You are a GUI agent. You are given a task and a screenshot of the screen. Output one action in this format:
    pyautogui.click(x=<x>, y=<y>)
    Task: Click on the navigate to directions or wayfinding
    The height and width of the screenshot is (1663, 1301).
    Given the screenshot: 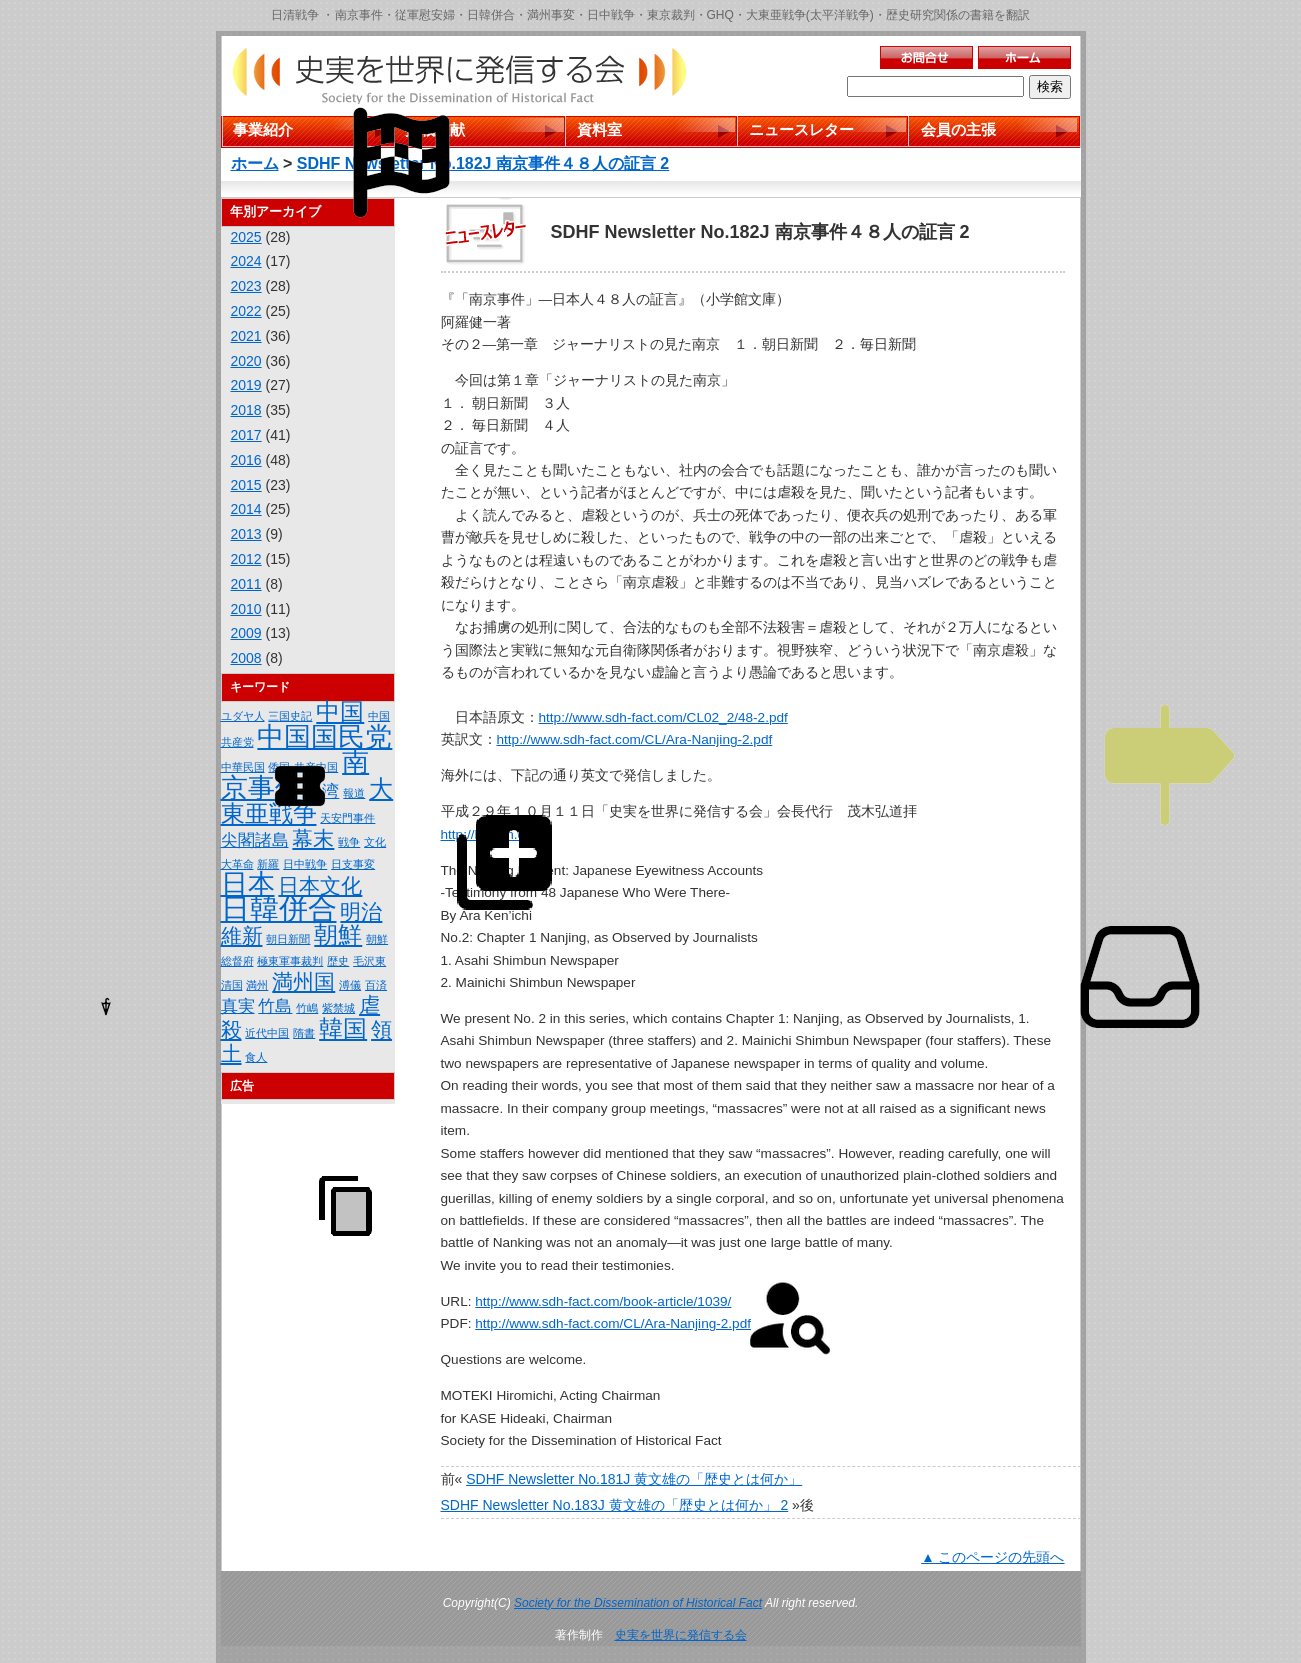 What is the action you would take?
    pyautogui.click(x=1165, y=765)
    